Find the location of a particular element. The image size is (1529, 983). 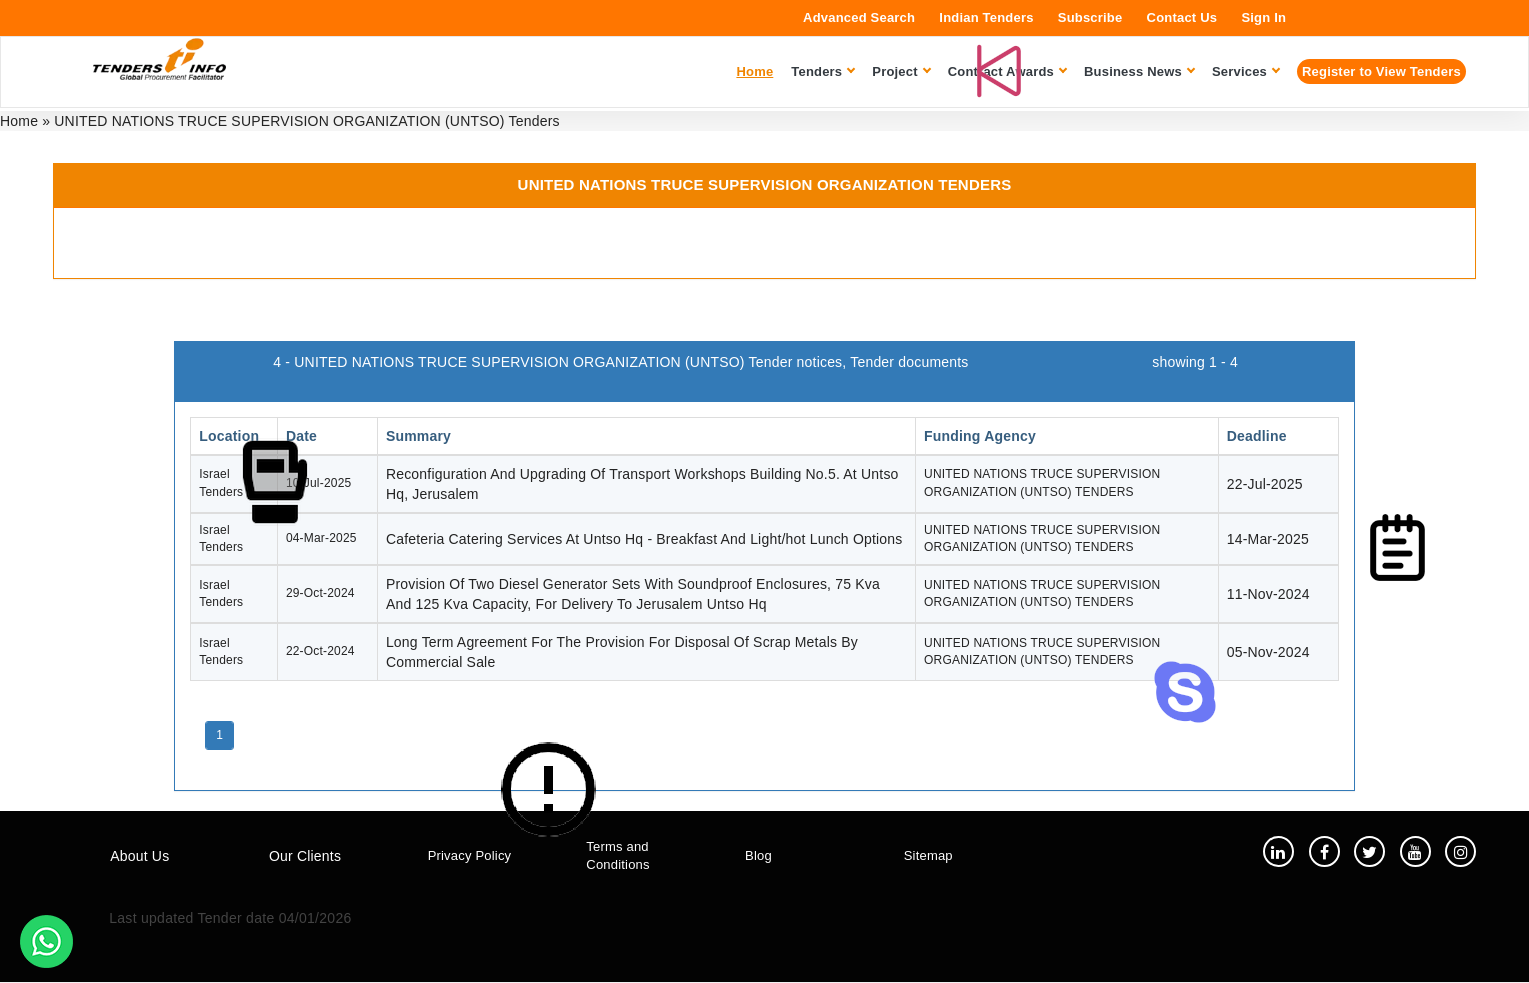

access mixed martial arts or boxing content is located at coordinates (275, 482).